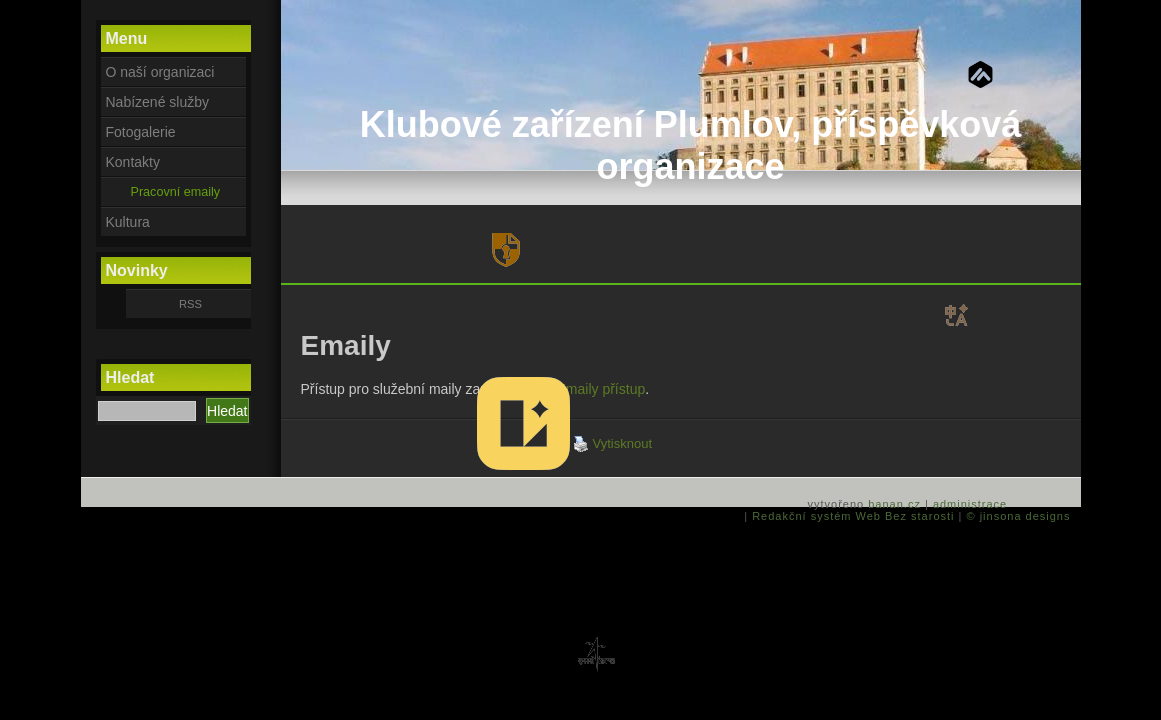 The width and height of the screenshot is (1161, 720). Describe the element at coordinates (523, 423) in the screenshot. I see `open lunacy design application` at that location.